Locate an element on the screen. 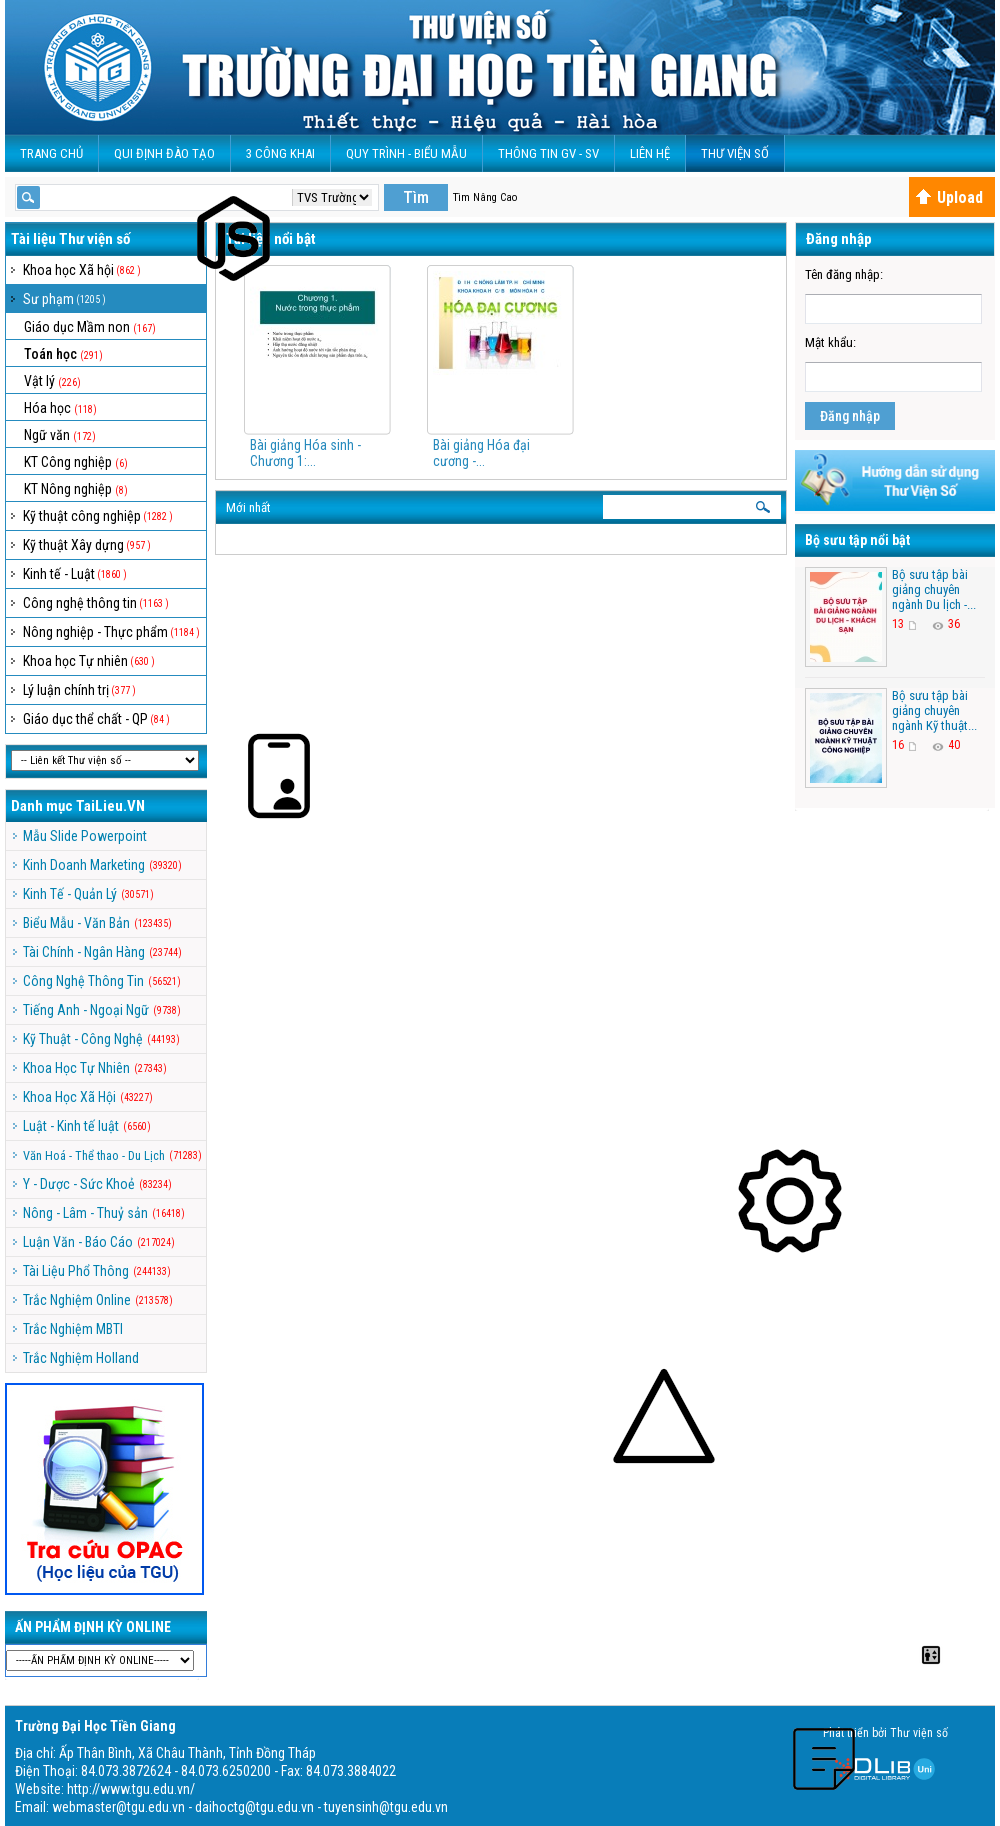 Image resolution: width=1000 pixels, height=1826 pixels. view your profile or identity information is located at coordinates (279, 776).